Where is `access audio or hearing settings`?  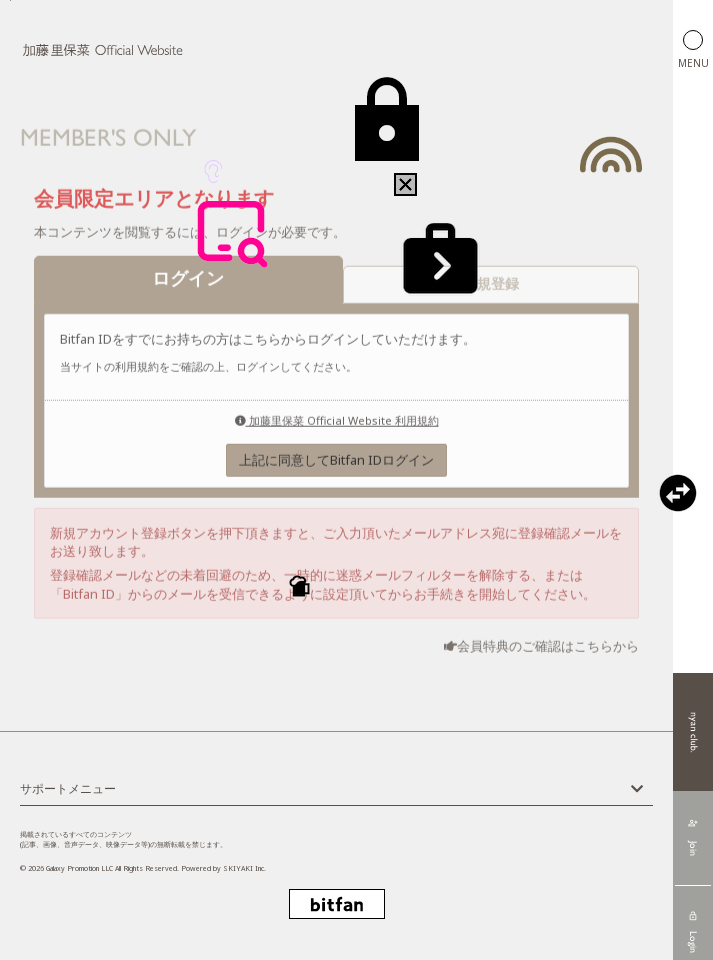
access audio or hearing settings is located at coordinates (213, 171).